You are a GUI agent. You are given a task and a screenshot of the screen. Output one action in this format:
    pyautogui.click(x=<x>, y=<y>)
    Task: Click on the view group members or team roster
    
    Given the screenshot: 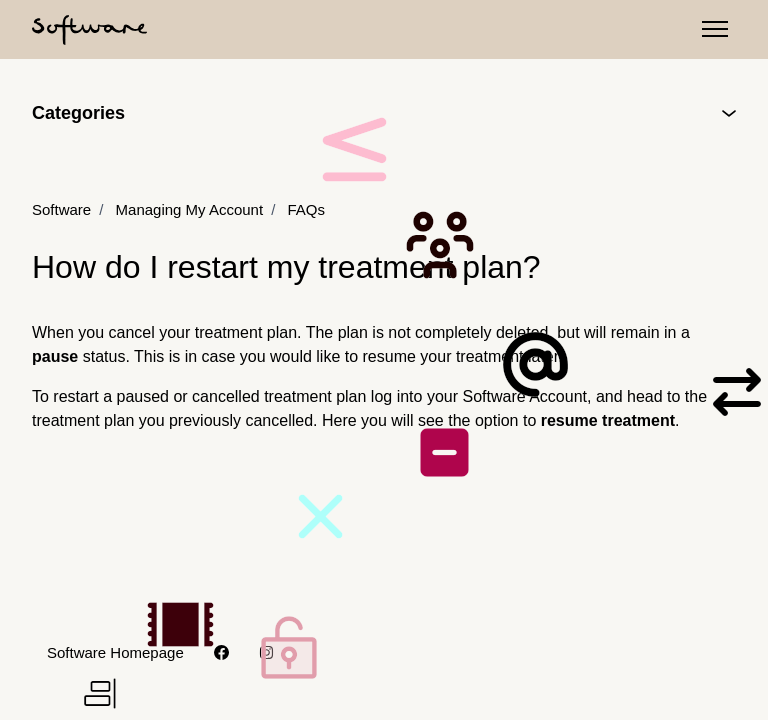 What is the action you would take?
    pyautogui.click(x=440, y=245)
    